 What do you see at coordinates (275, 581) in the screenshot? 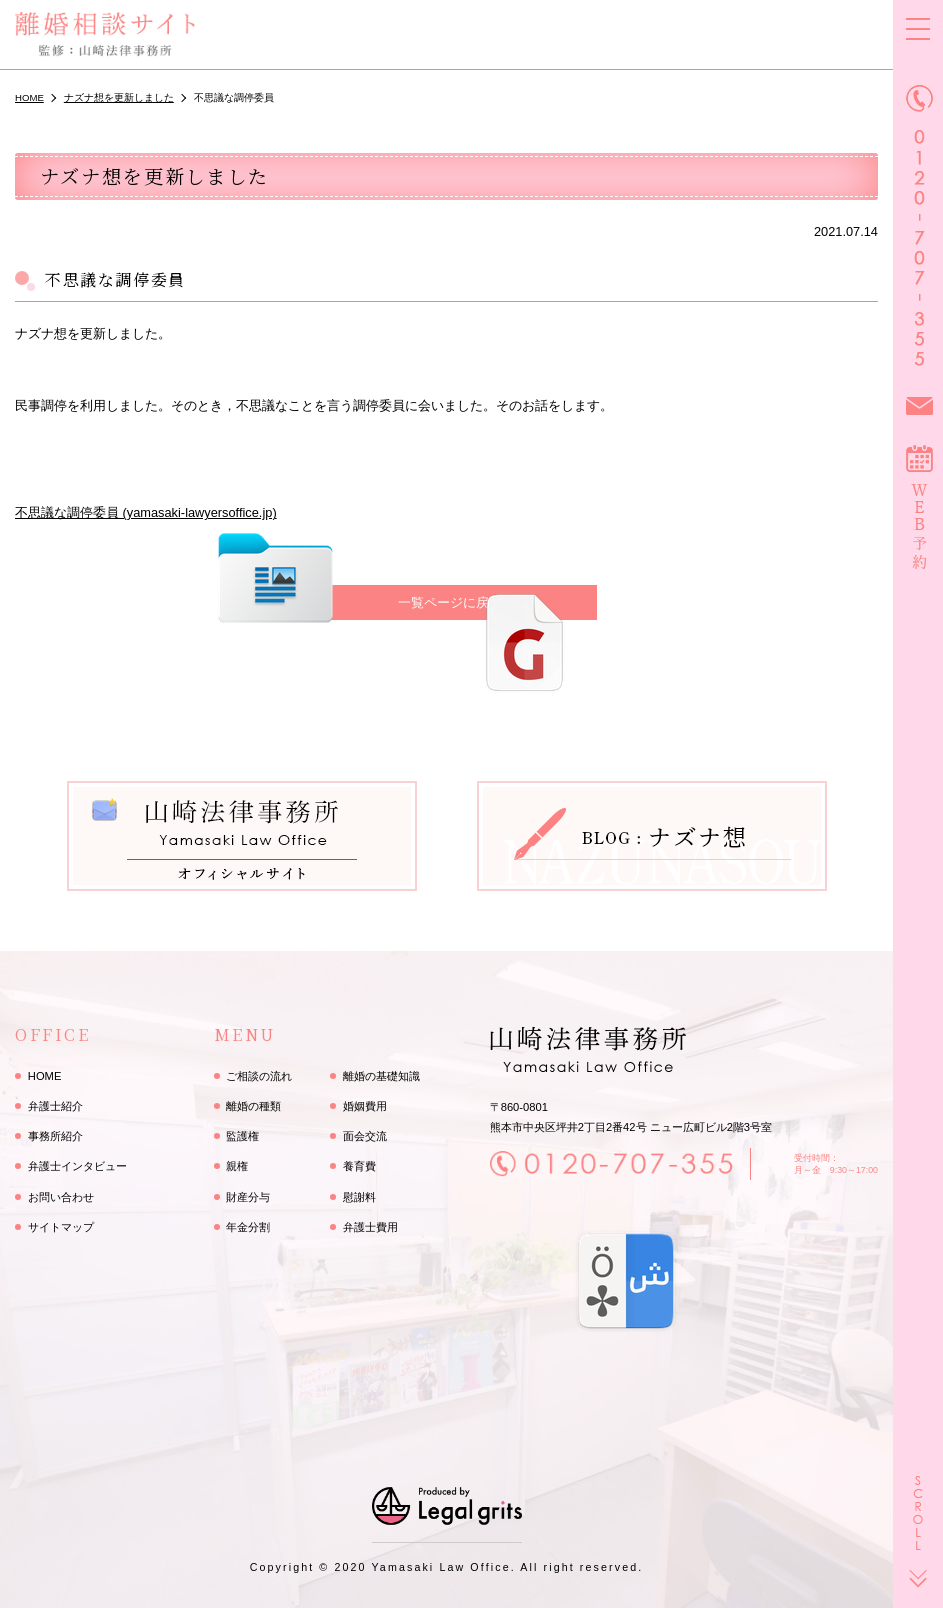
I see `open folder containing LibreOffice Writer documents` at bounding box center [275, 581].